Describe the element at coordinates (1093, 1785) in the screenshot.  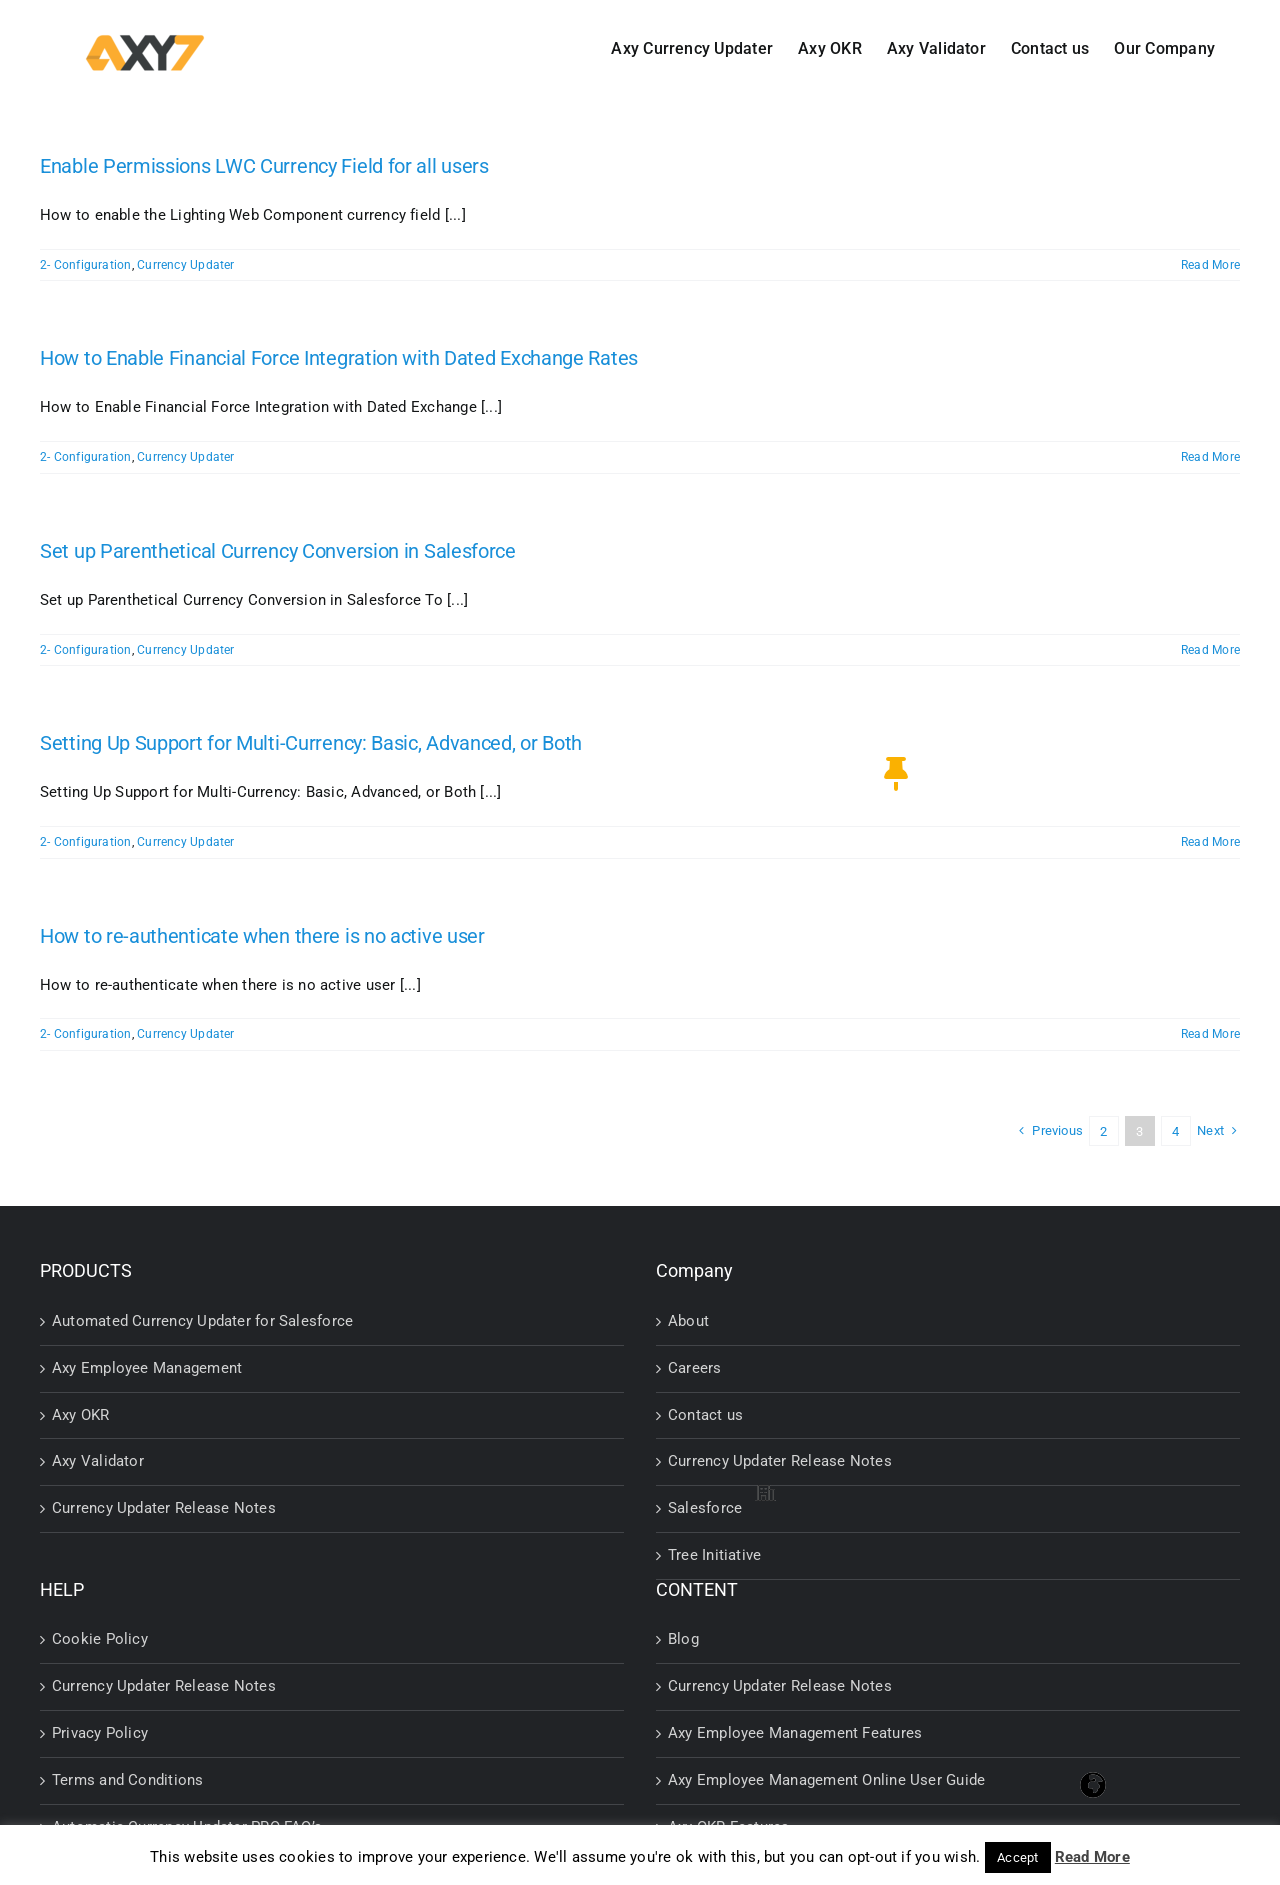
I see `view africa region settings` at that location.